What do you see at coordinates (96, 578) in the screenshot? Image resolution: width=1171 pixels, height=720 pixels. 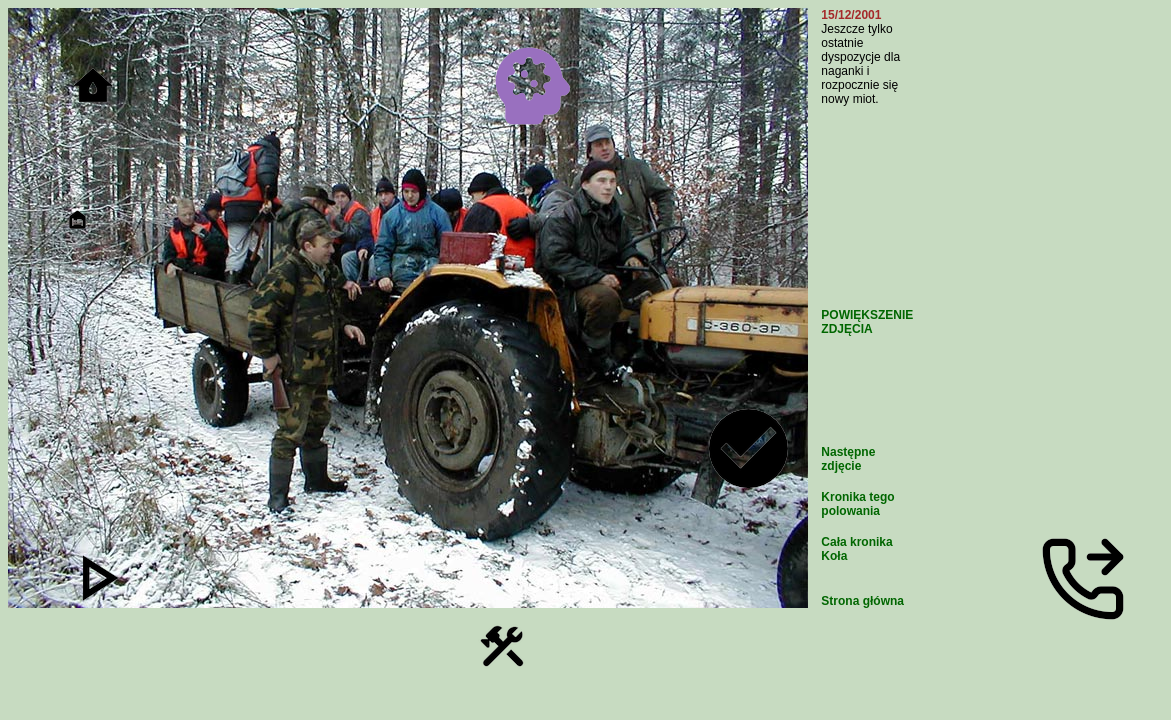 I see `play media content` at bounding box center [96, 578].